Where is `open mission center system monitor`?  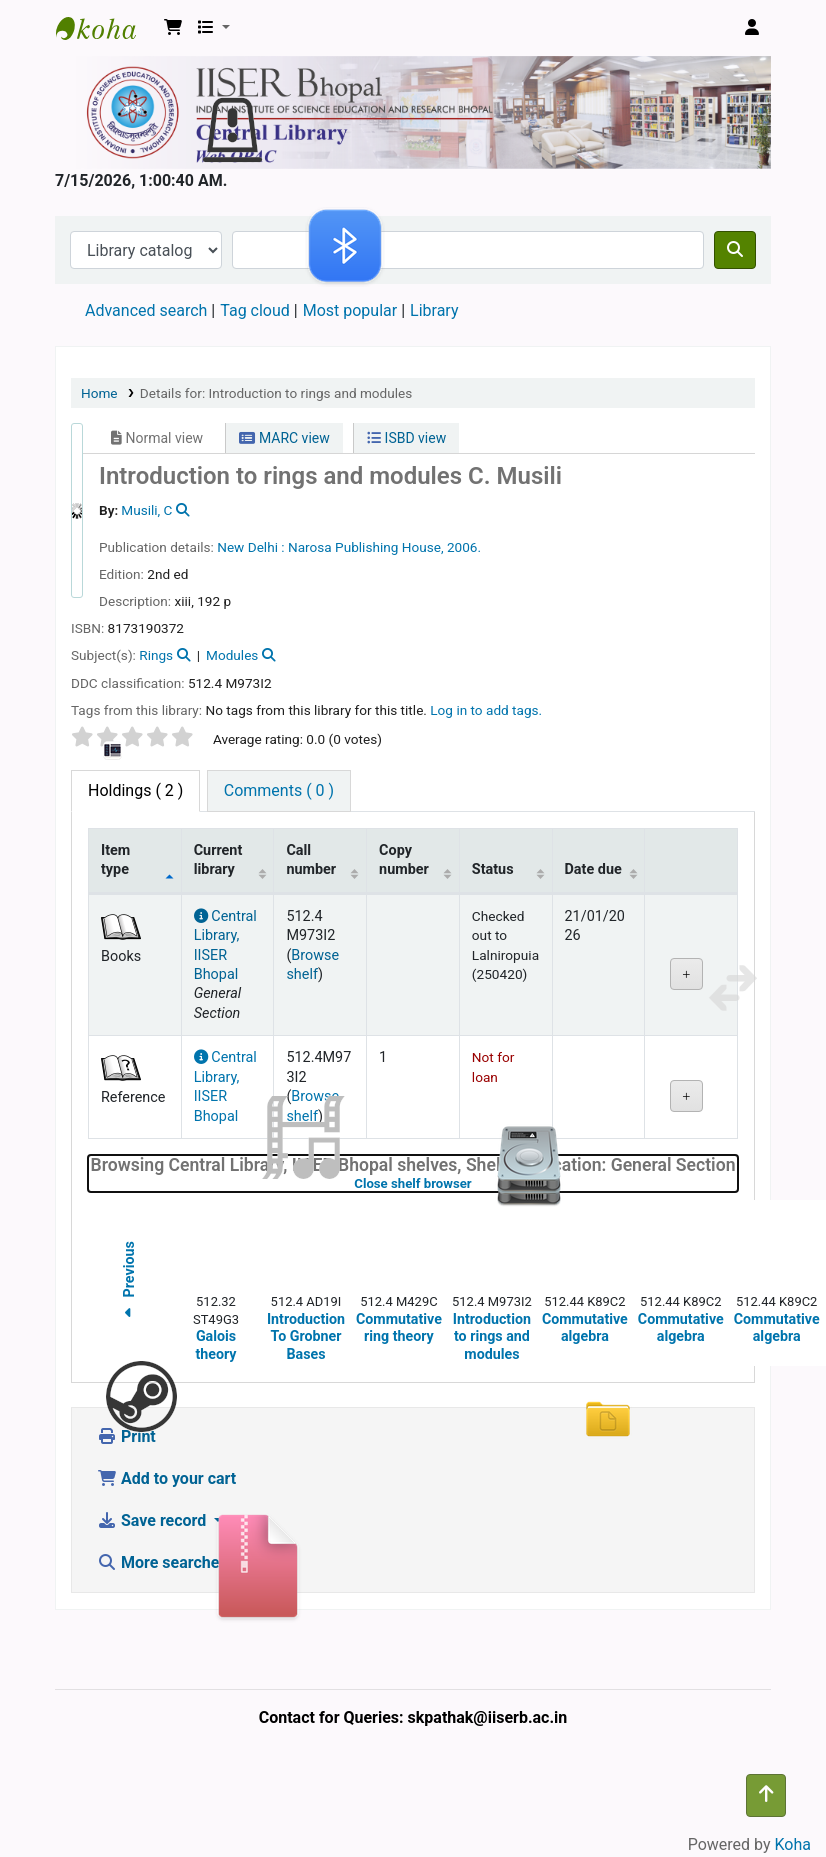 open mission center system monitor is located at coordinates (112, 750).